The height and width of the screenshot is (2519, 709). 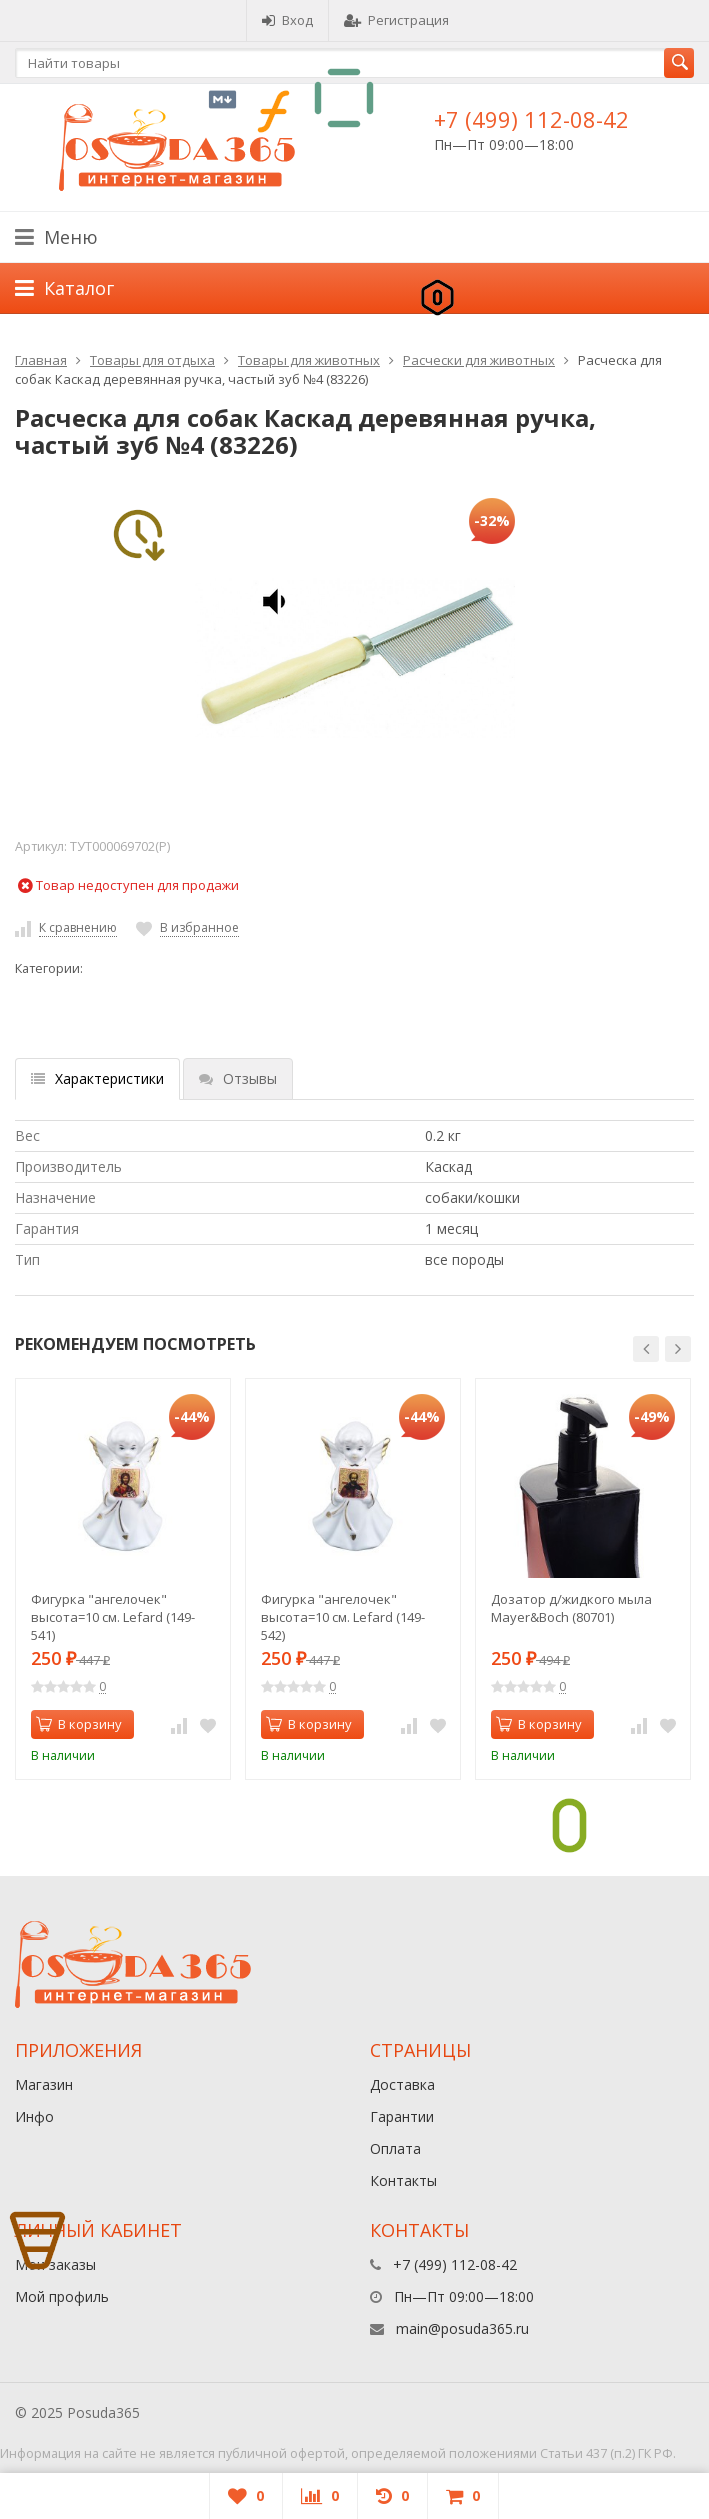 I want to click on decrease audio volume, so click(x=274, y=601).